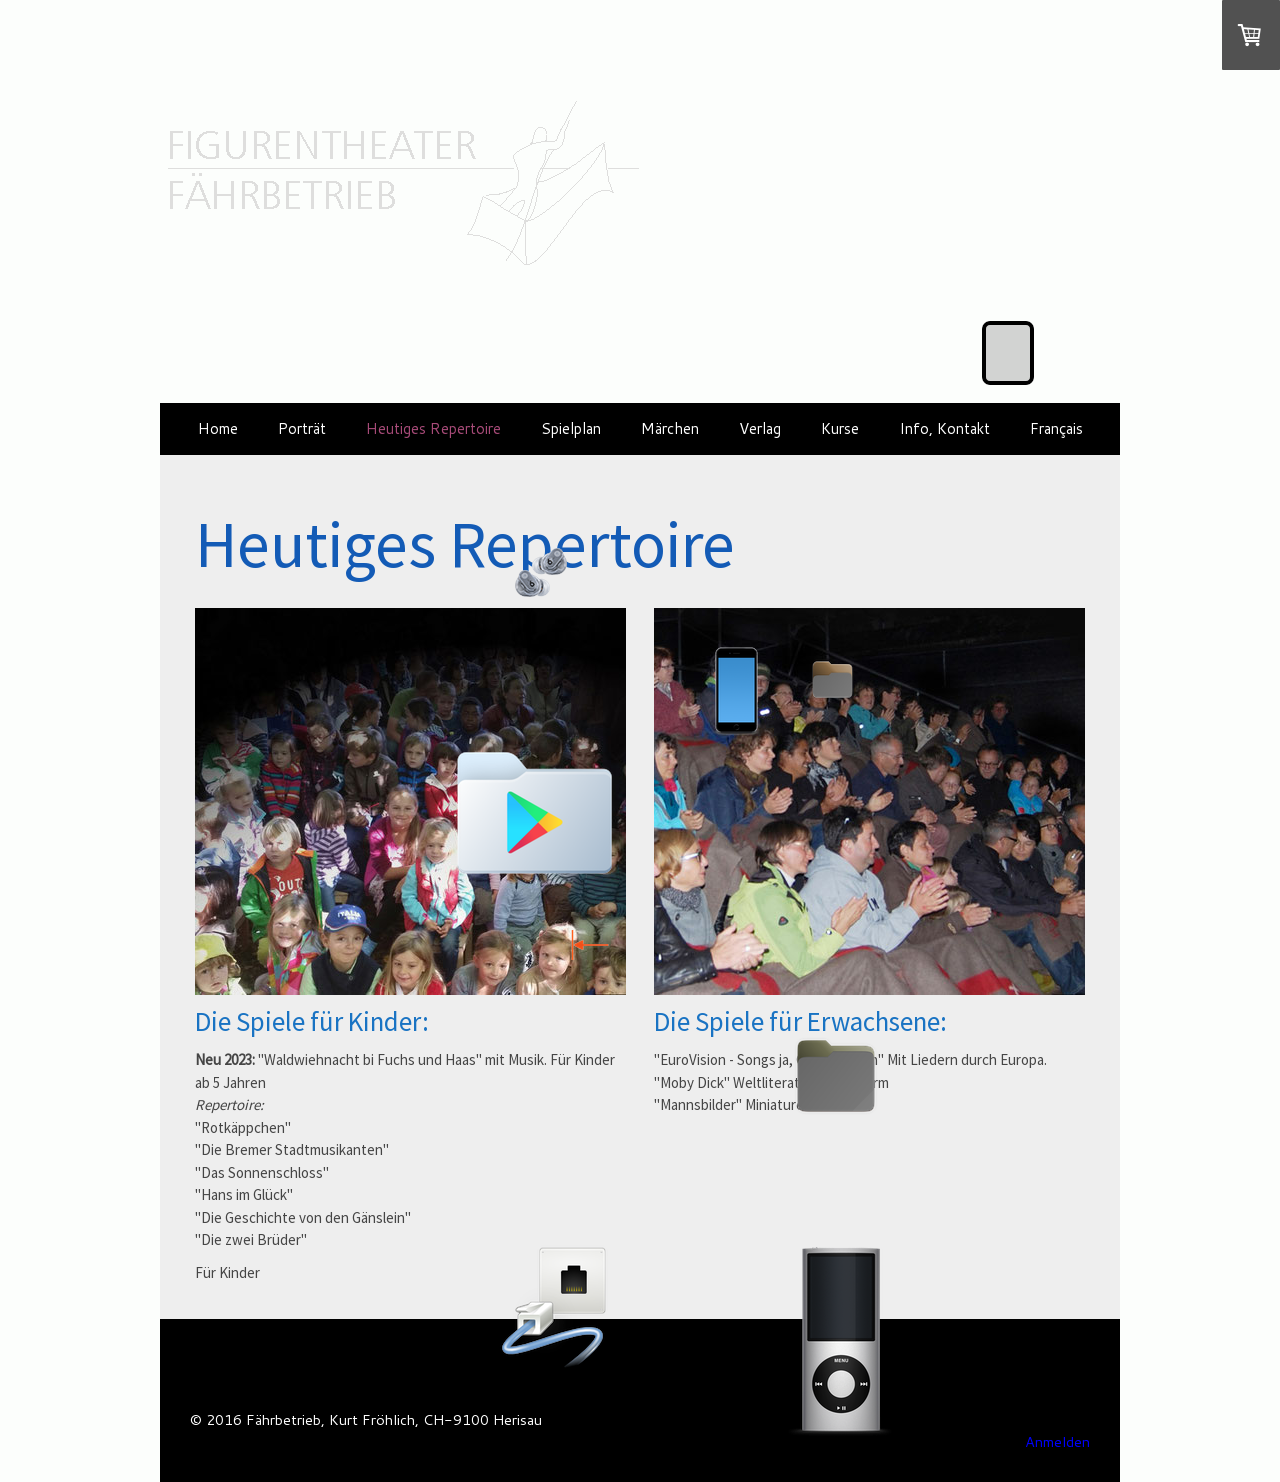 This screenshot has height=1482, width=1280. I want to click on go to the first item in a list or sequence, so click(590, 945).